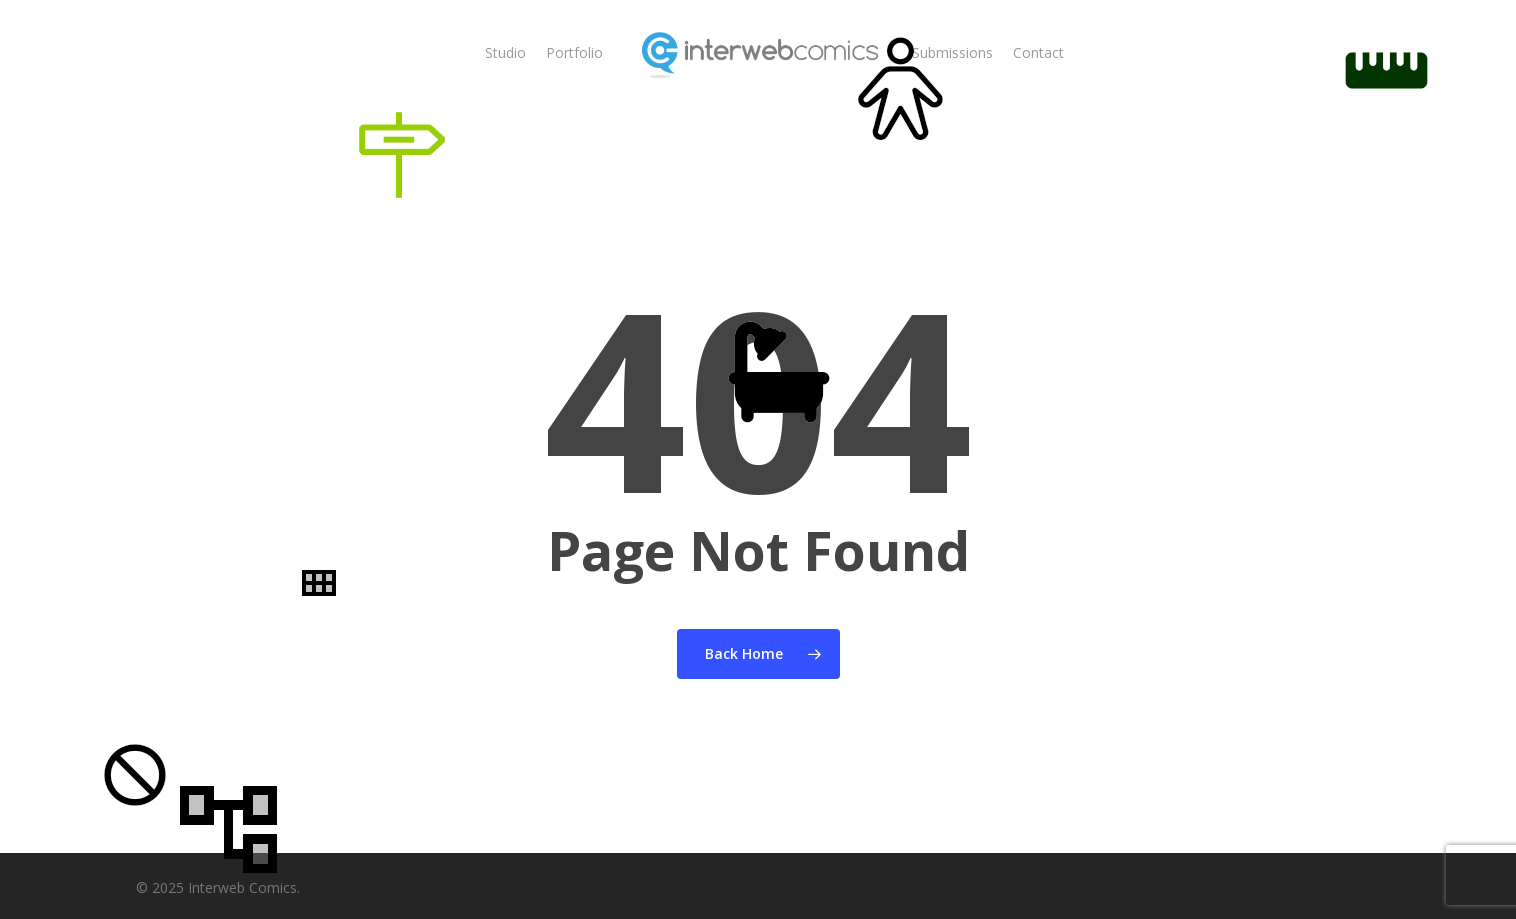  I want to click on measure horizontal distance or width, so click(1386, 70).